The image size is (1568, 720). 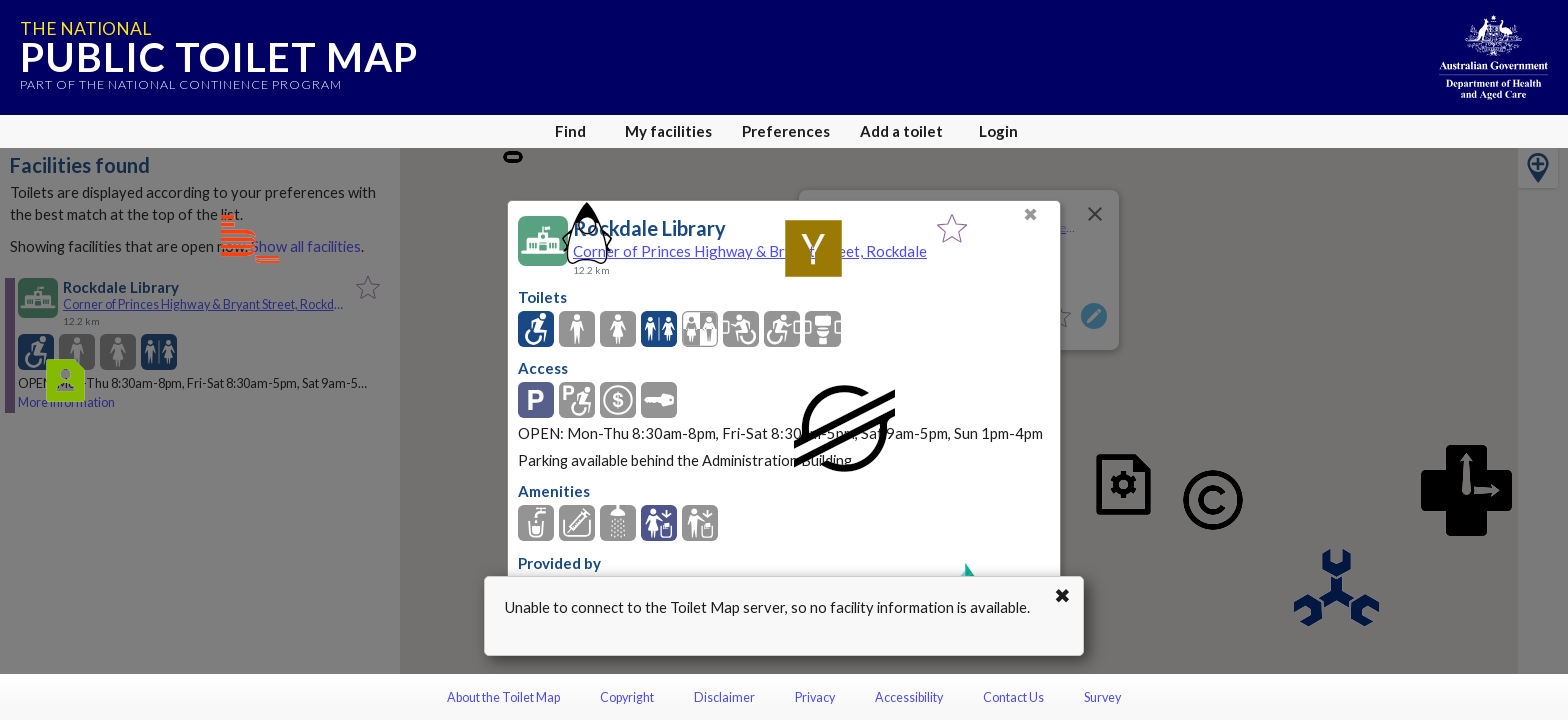 I want to click on google cloud spanner database service logo, so click(x=1336, y=587).